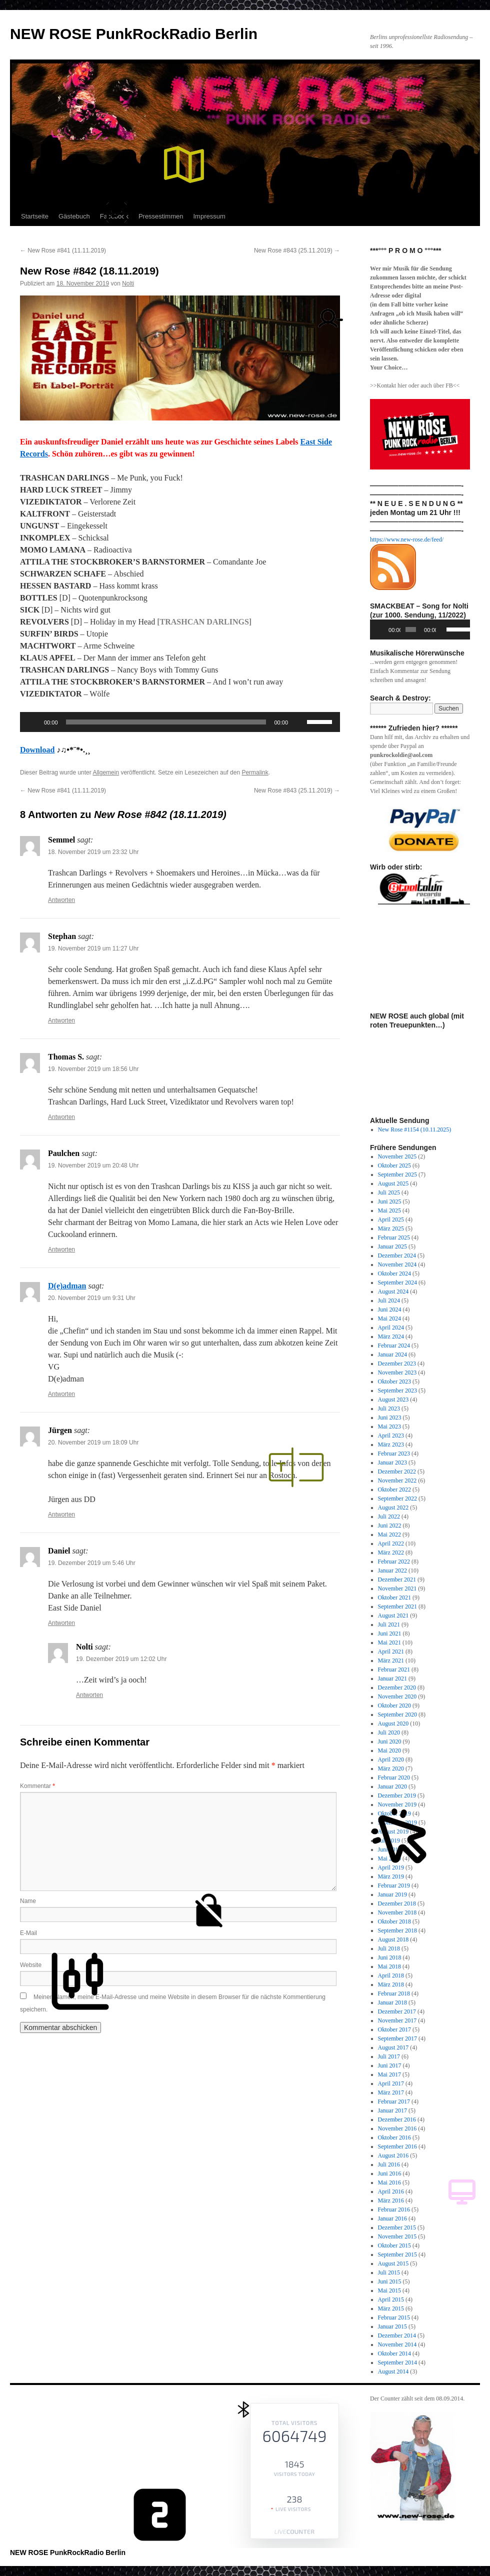 Image resolution: width=490 pixels, height=2576 pixels. I want to click on indicates an unsecured or unencrypted connection, so click(208, 1910).